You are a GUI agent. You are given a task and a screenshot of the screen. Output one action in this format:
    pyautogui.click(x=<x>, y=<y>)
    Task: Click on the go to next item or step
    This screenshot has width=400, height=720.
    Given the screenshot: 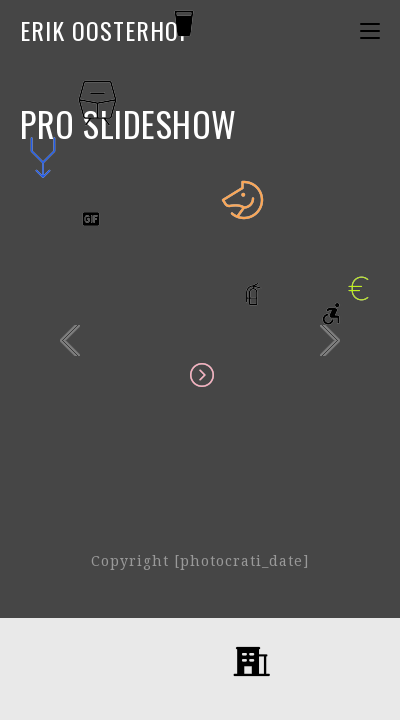 What is the action you would take?
    pyautogui.click(x=202, y=375)
    